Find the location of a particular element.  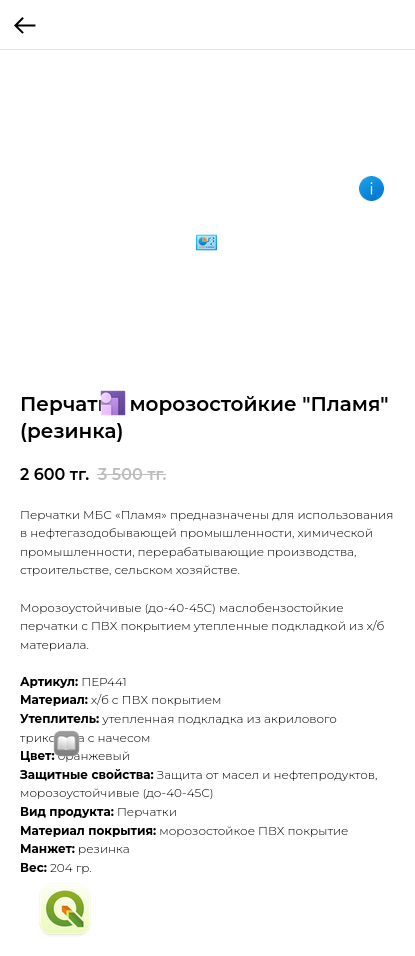

open the Books app is located at coordinates (66, 743).